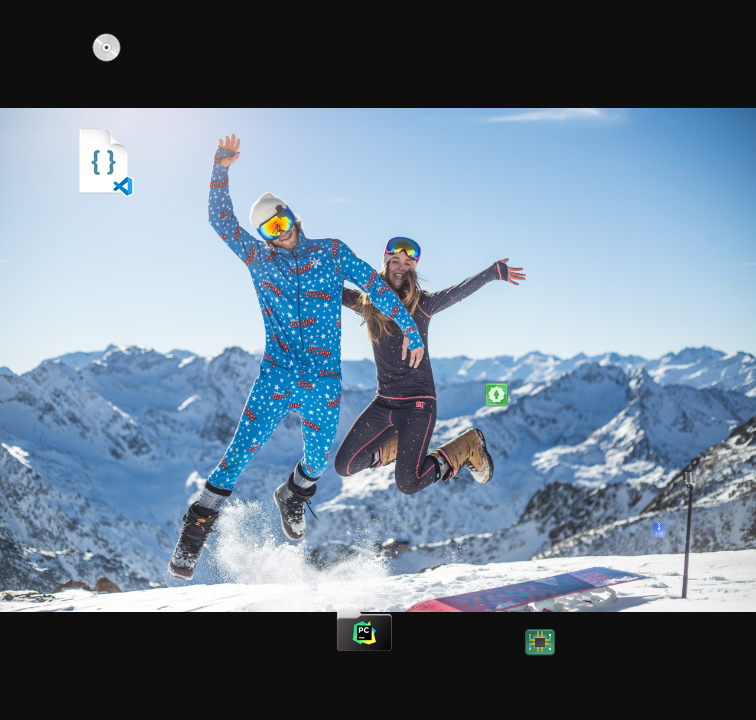 This screenshot has height=720, width=756. Describe the element at coordinates (496, 394) in the screenshot. I see `access operating system updates` at that location.